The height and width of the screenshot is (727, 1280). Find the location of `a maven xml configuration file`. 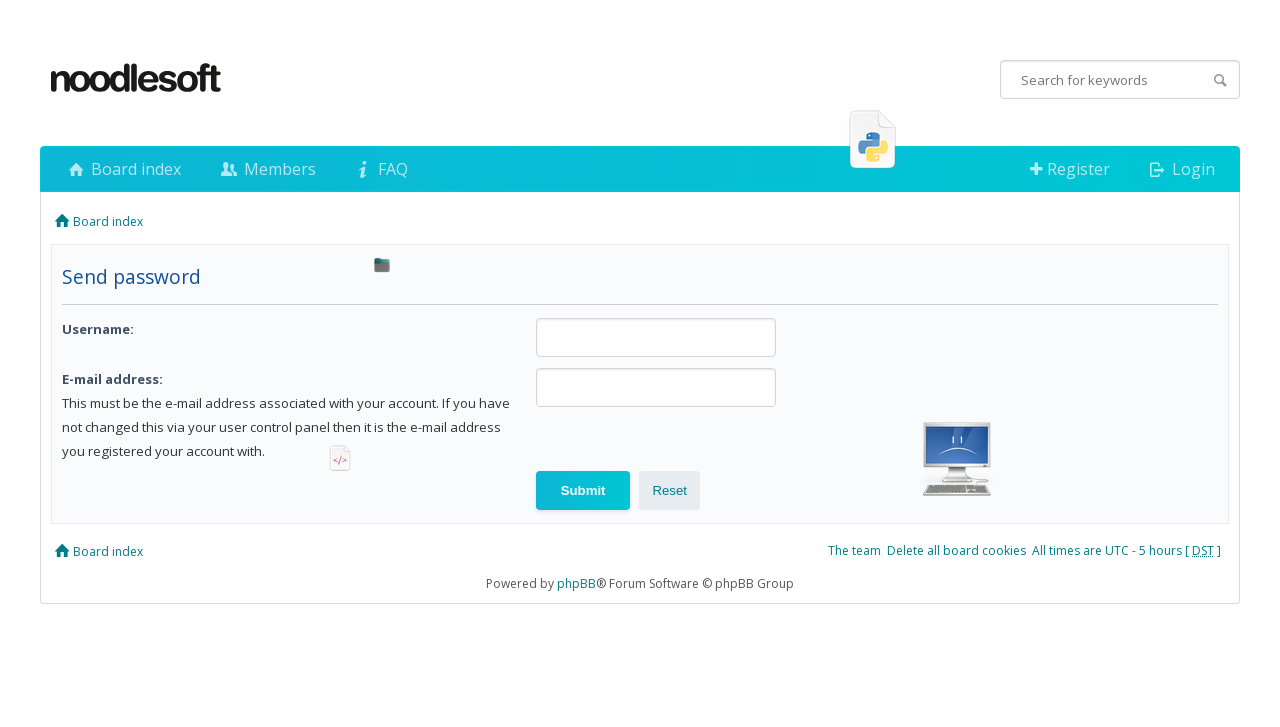

a maven xml configuration file is located at coordinates (340, 458).